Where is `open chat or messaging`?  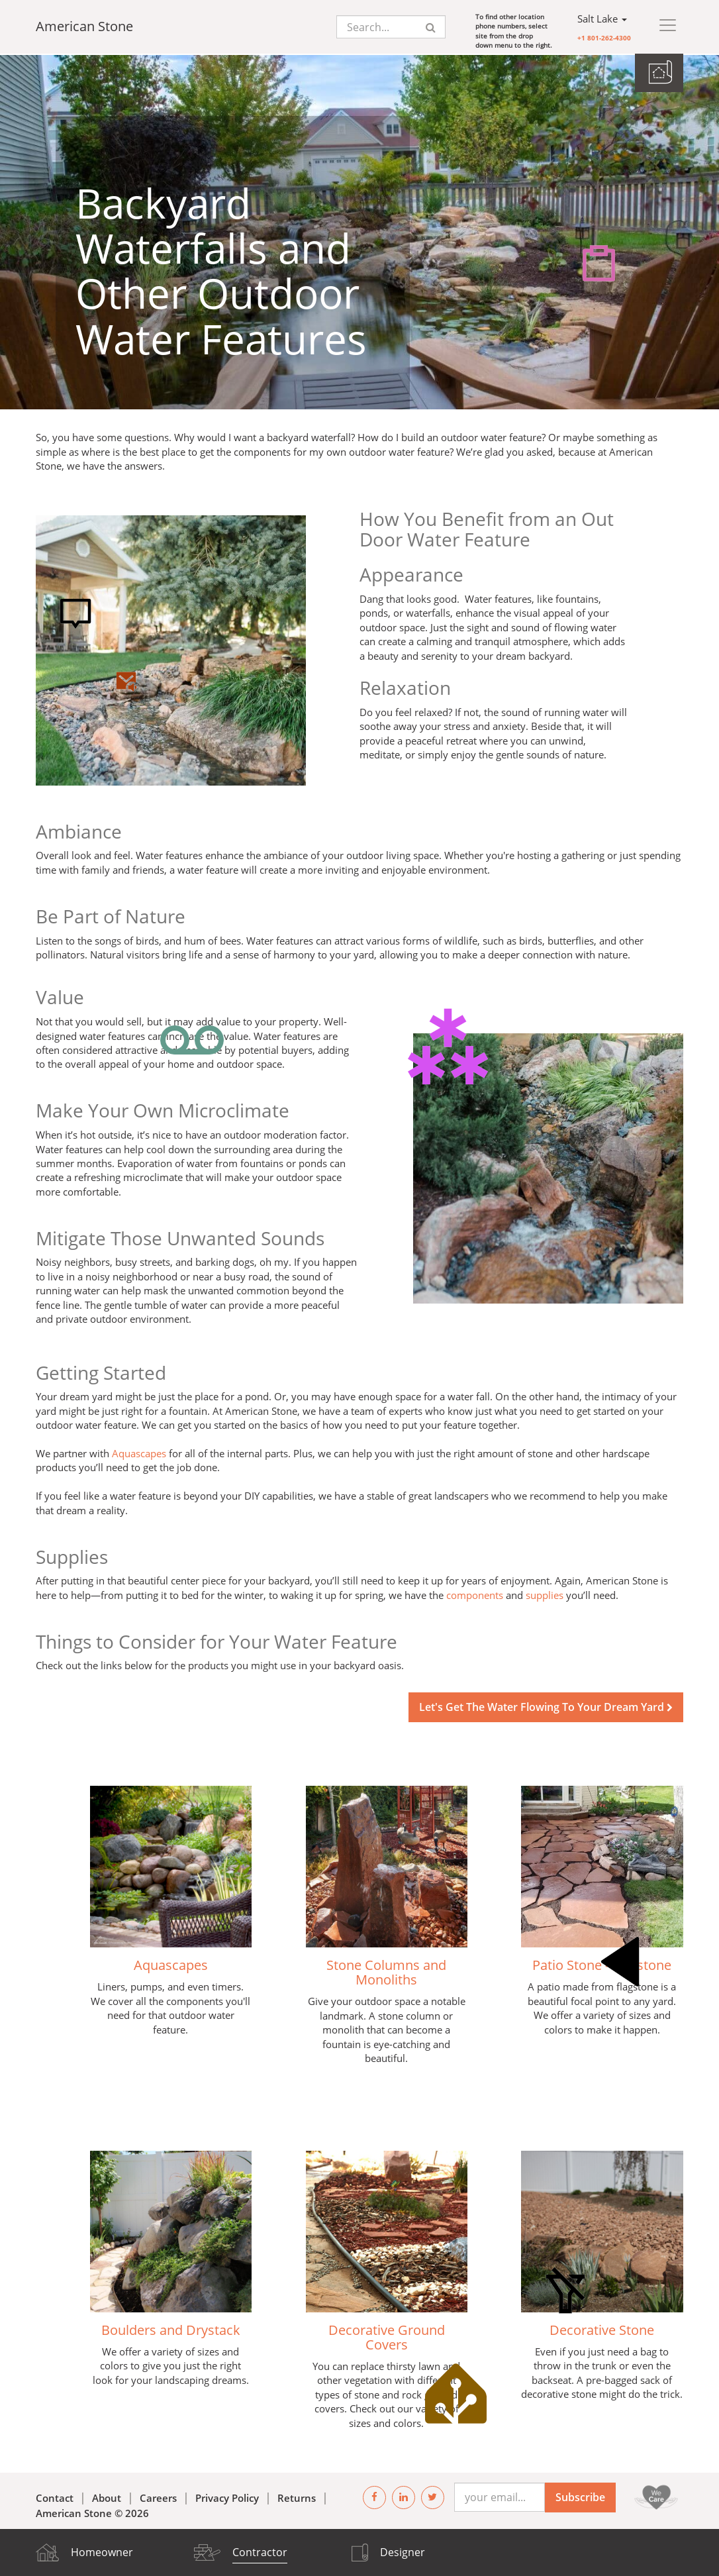 open chat or messaging is located at coordinates (75, 613).